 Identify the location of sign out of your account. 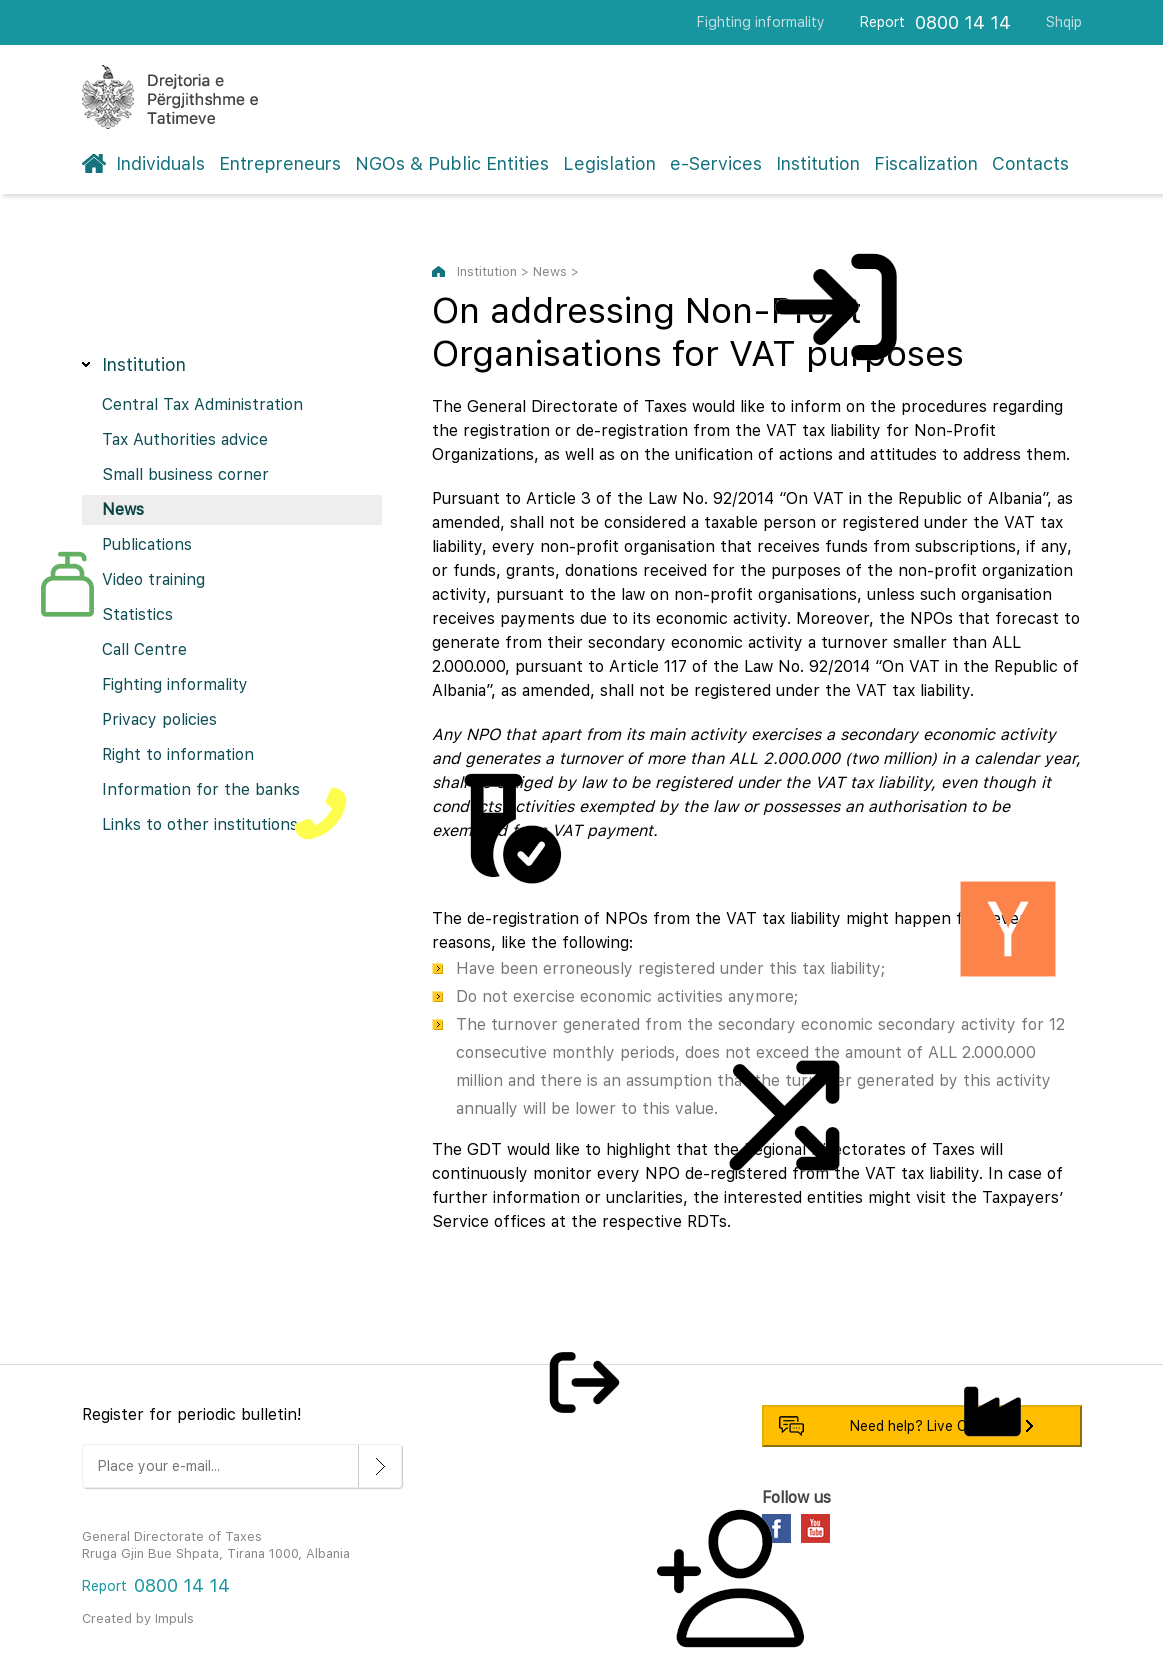
(584, 1382).